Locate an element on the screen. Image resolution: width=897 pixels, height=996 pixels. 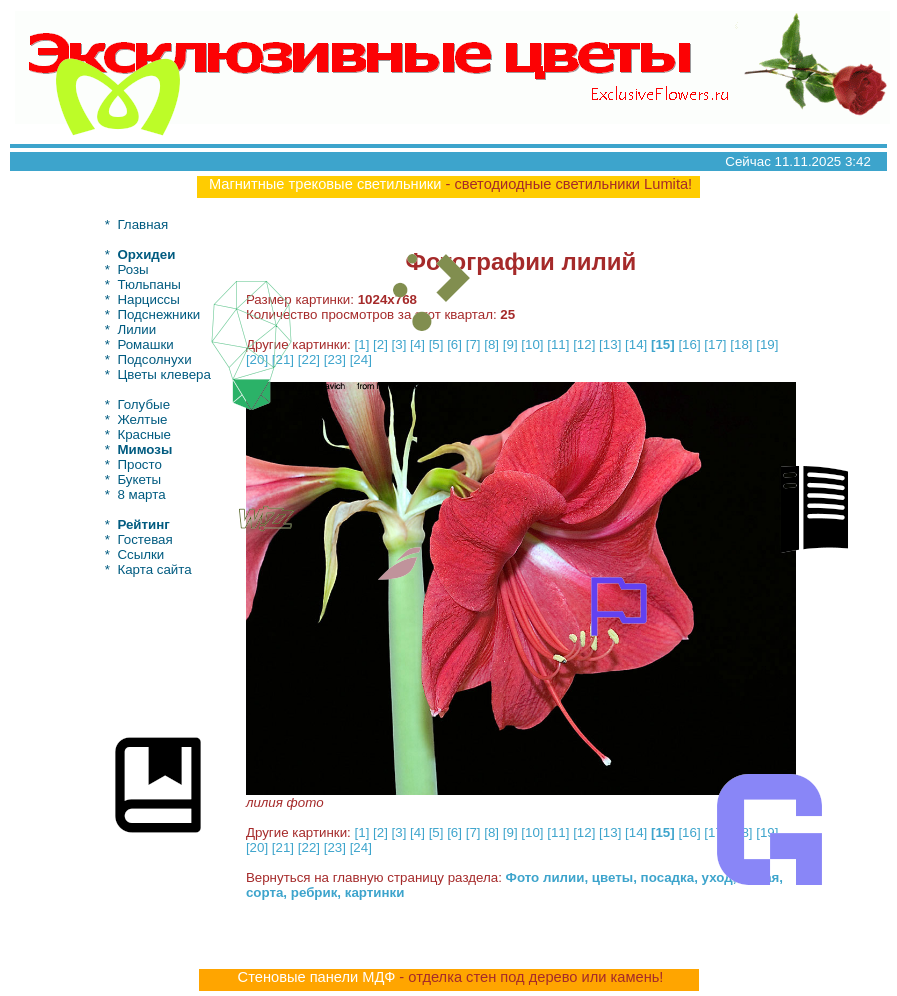
visit the Wizz Air website or app is located at coordinates (266, 518).